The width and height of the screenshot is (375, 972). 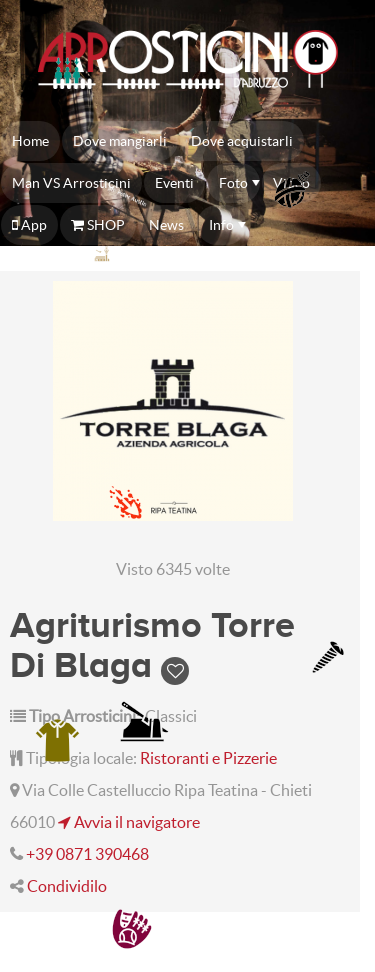 What do you see at coordinates (328, 657) in the screenshot?
I see `hardware or tools category` at bounding box center [328, 657].